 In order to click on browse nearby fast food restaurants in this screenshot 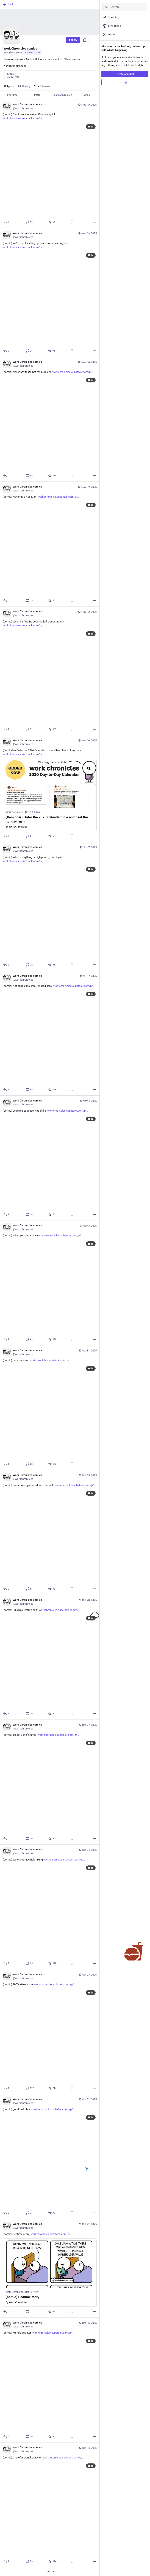, I will do `click(134, 1951)`.